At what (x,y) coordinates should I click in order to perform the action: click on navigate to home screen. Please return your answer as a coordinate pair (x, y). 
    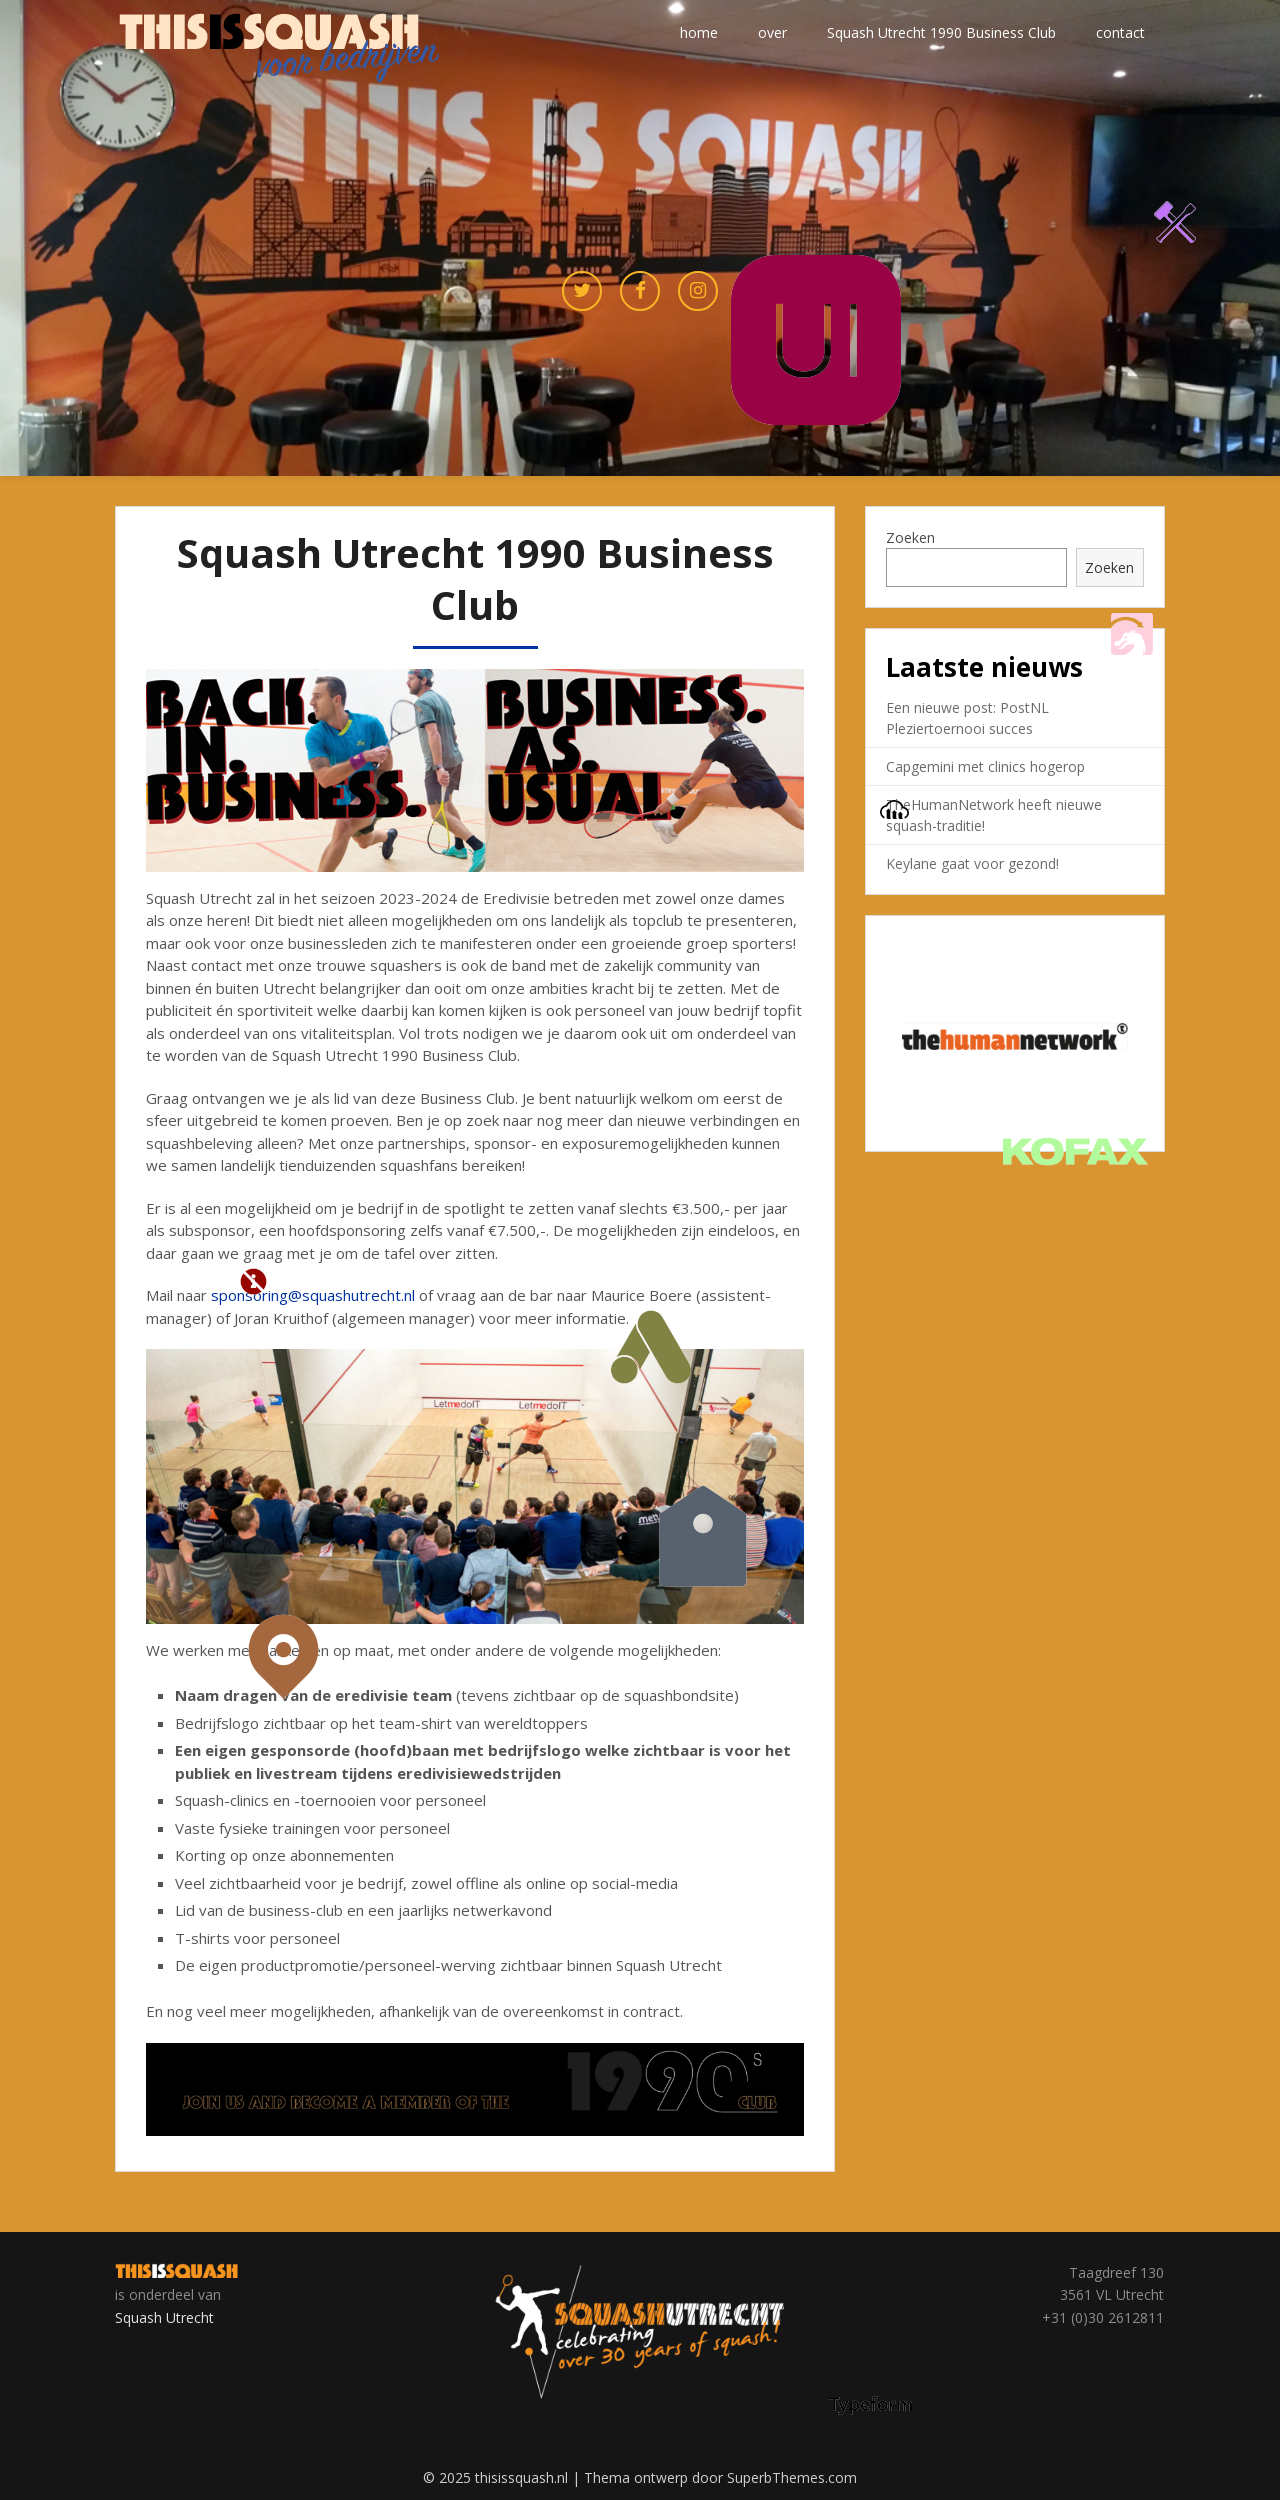
    Looking at the image, I should click on (703, 1538).